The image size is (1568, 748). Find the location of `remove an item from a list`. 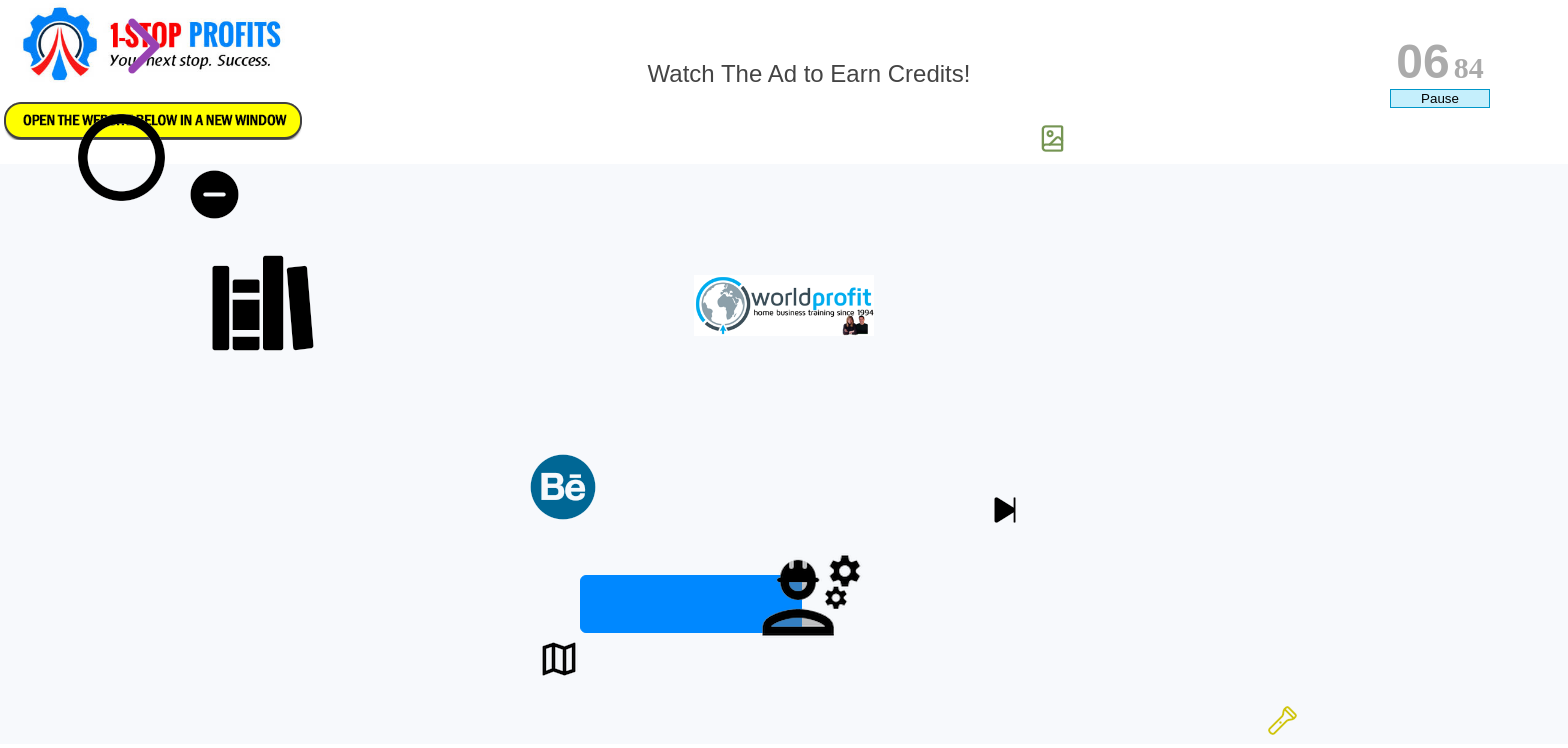

remove an item from a list is located at coordinates (214, 194).